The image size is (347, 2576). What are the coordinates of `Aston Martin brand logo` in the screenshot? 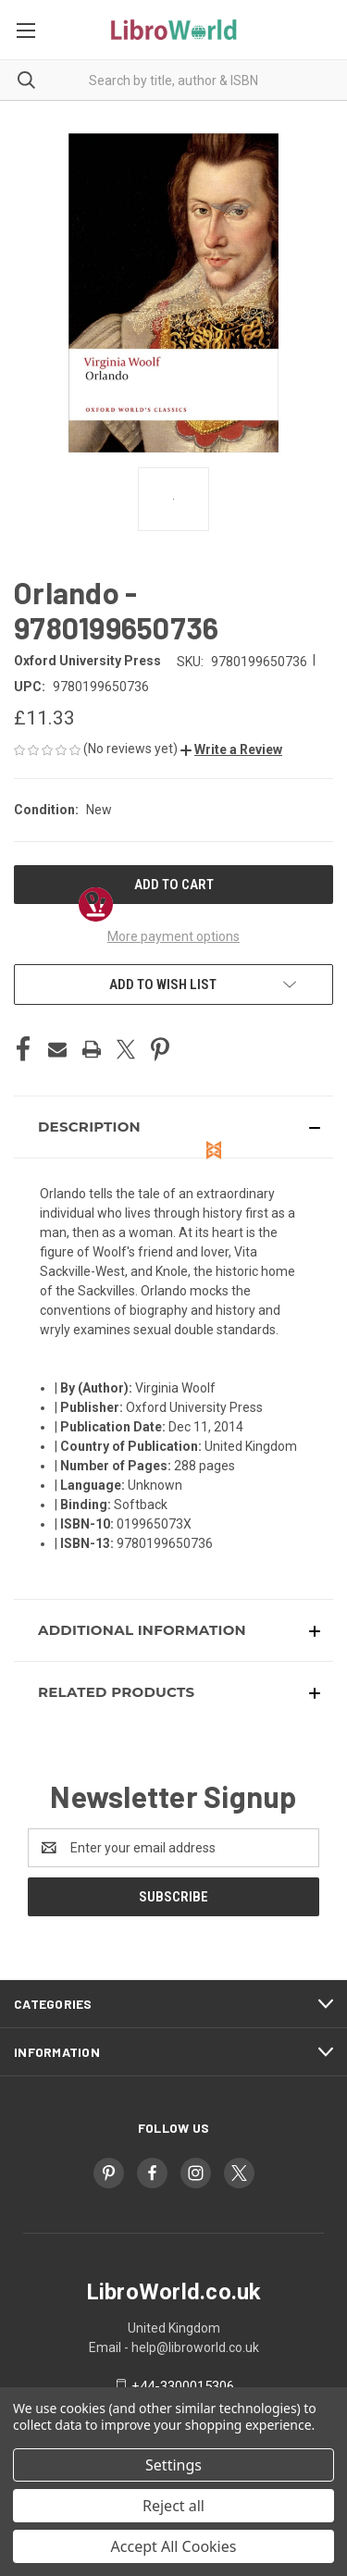 It's located at (230, 208).